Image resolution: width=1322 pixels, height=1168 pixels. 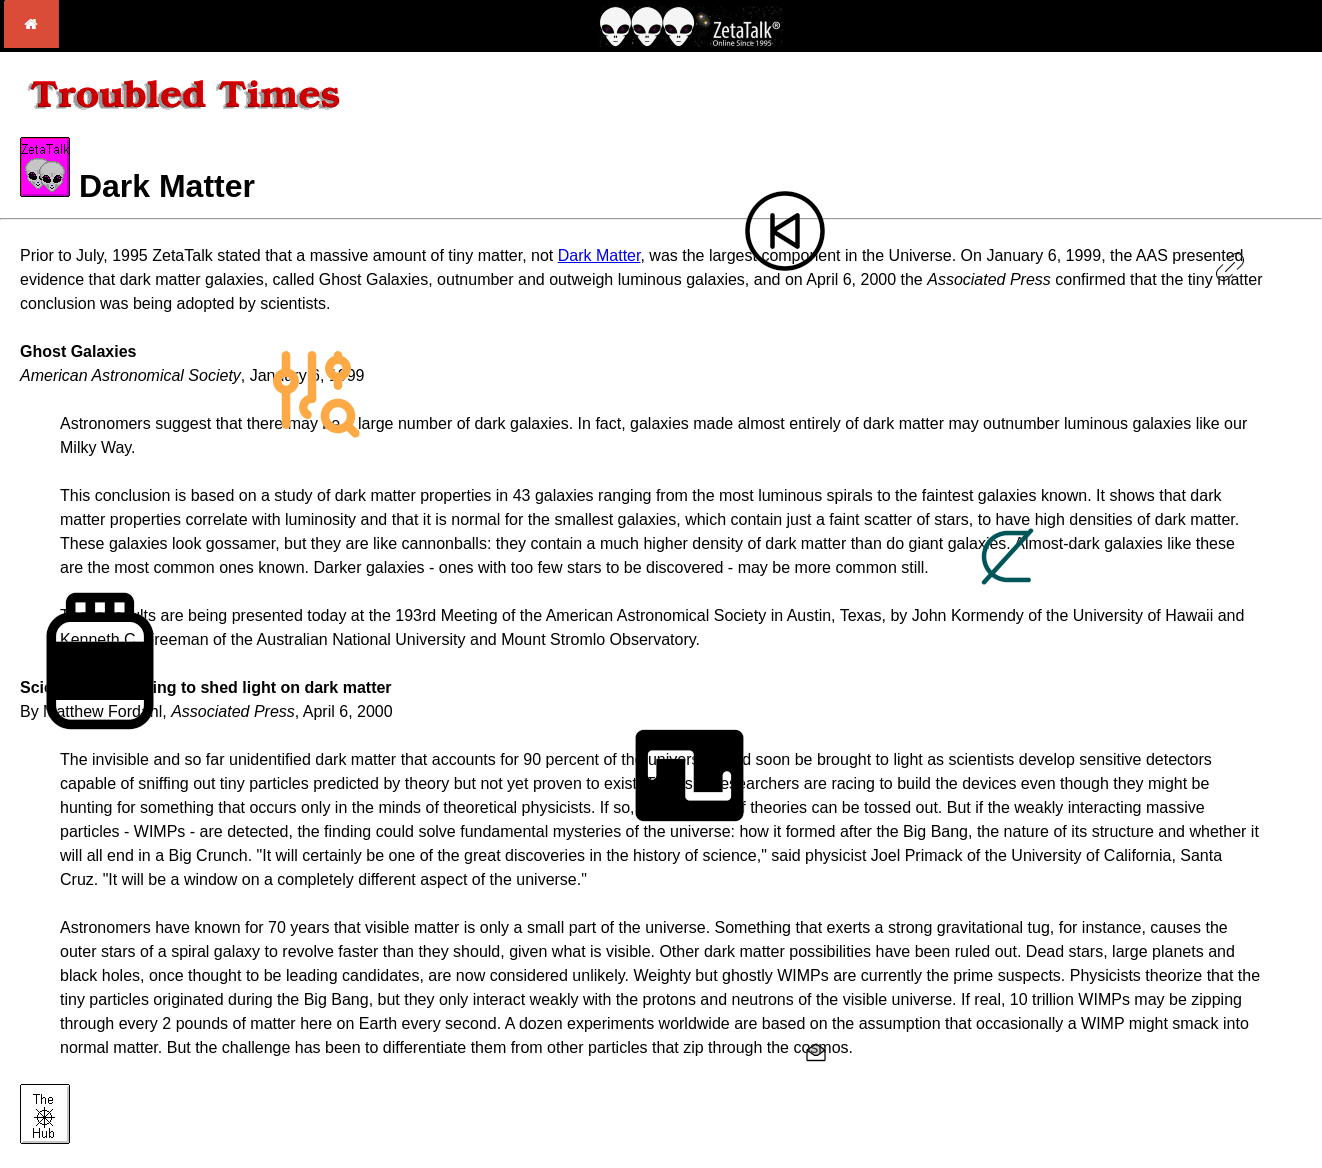 I want to click on search or filter adjustment settings, so click(x=312, y=390).